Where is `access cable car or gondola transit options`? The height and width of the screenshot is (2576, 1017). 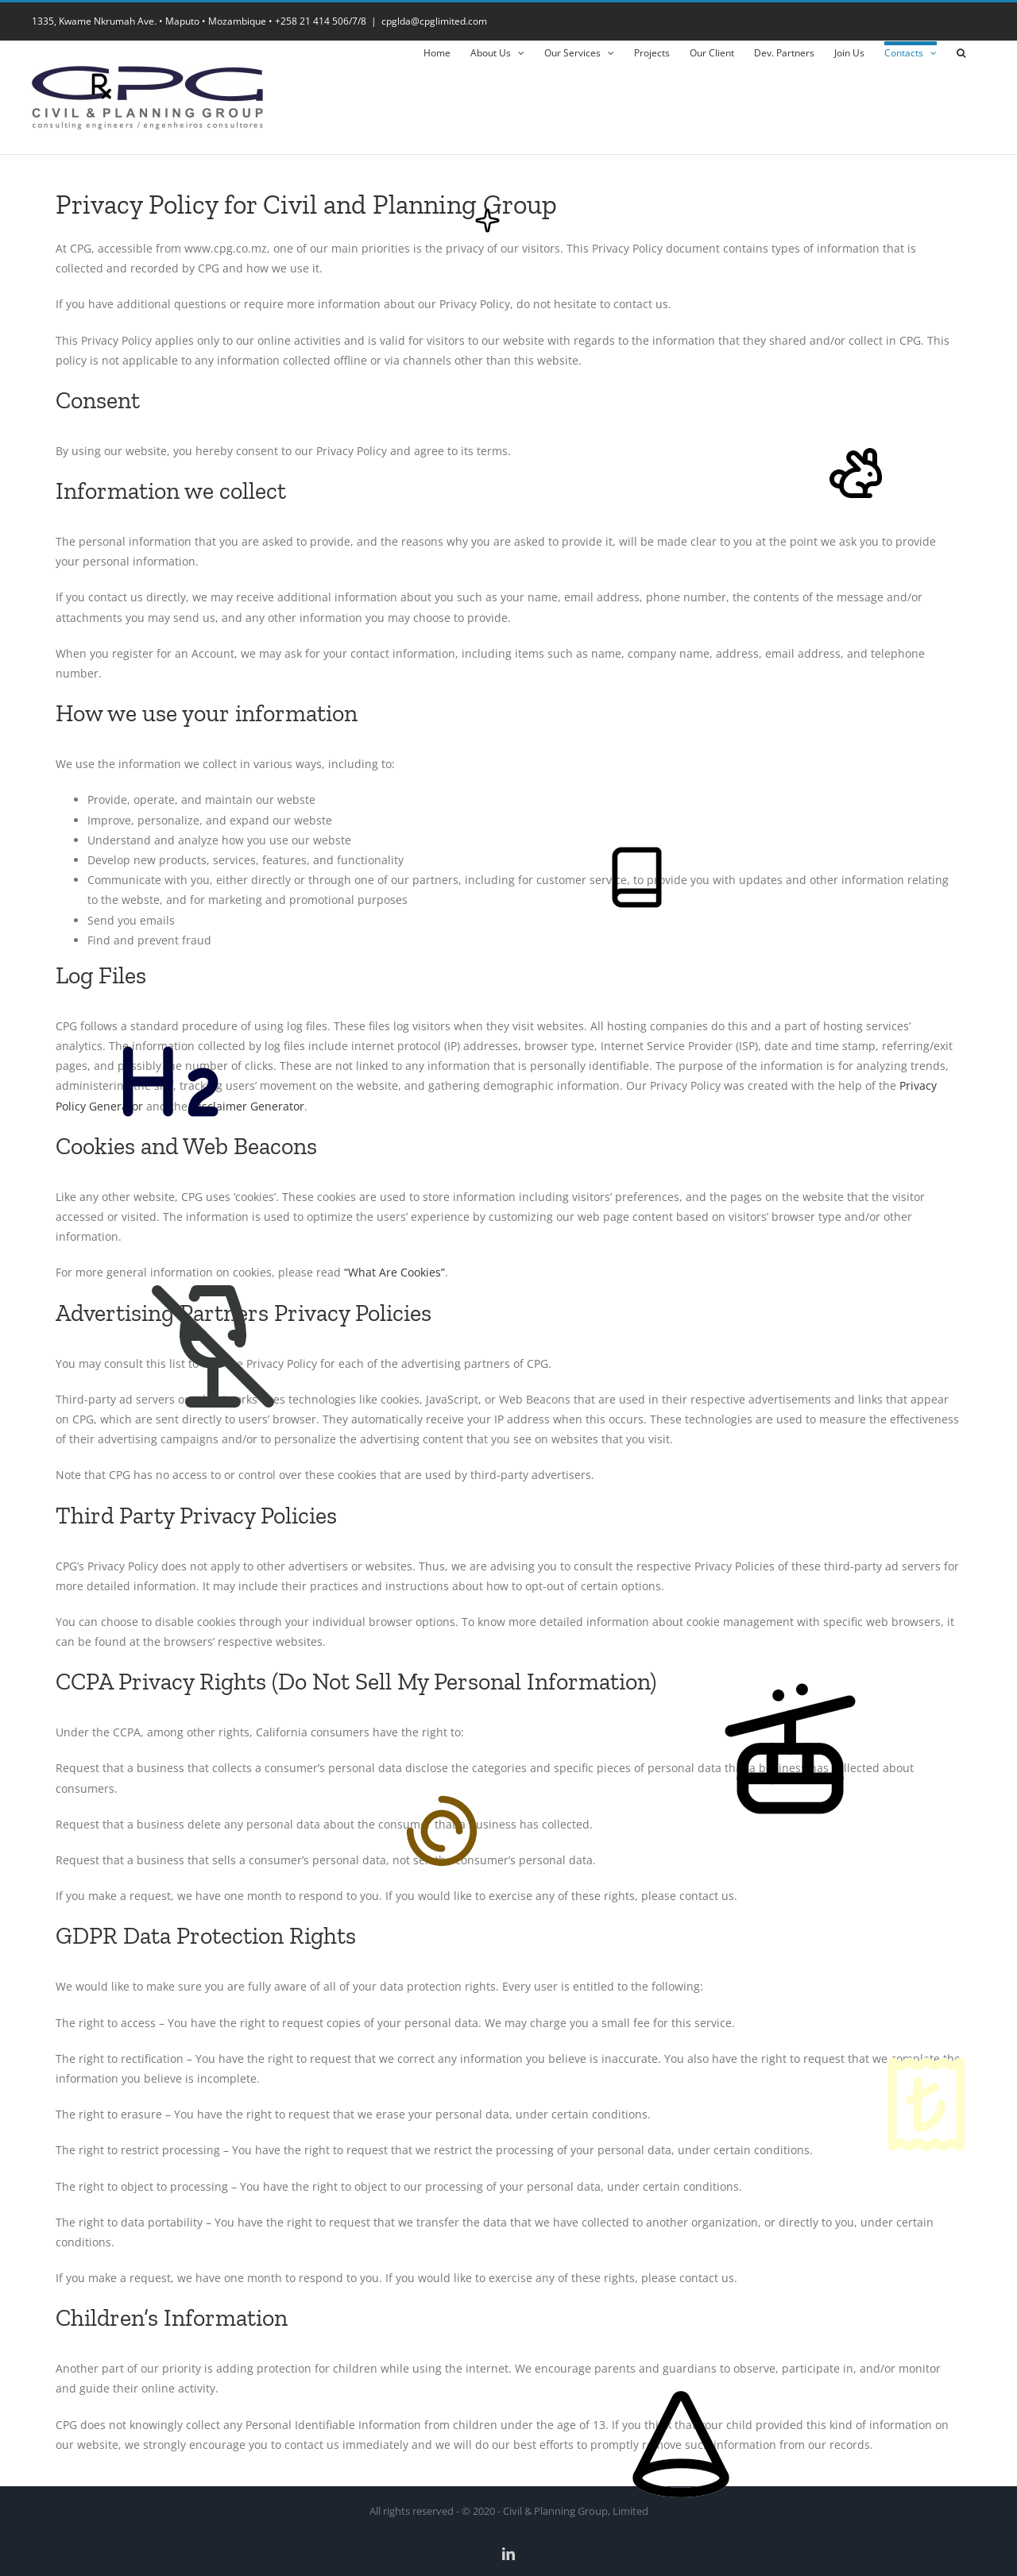
access cable car or gondola transit options is located at coordinates (790, 1748).